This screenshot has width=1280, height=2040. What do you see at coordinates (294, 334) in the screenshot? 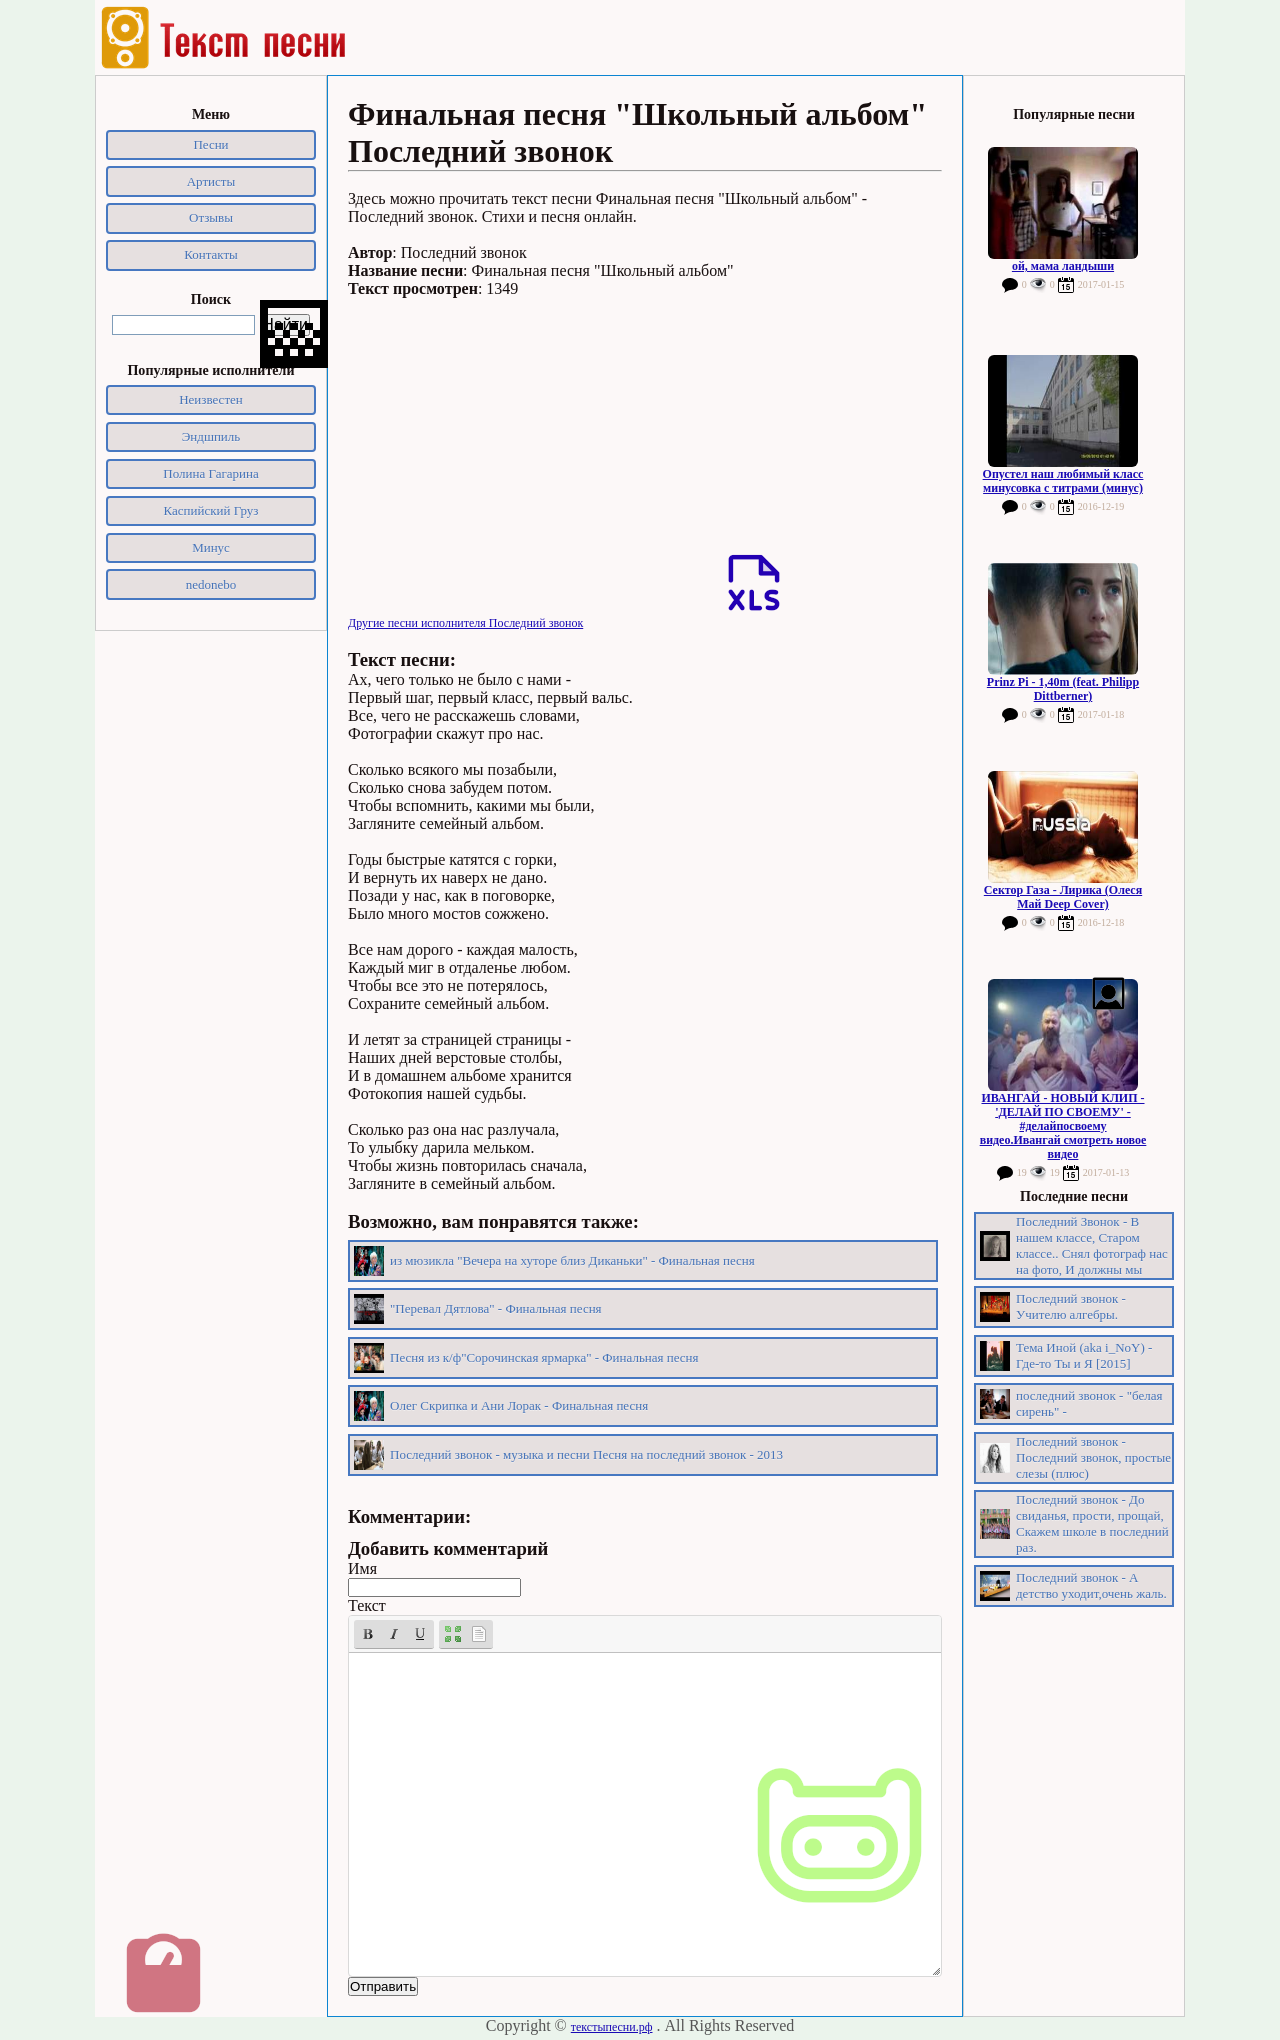
I see `apply a gradient effect to an image` at bounding box center [294, 334].